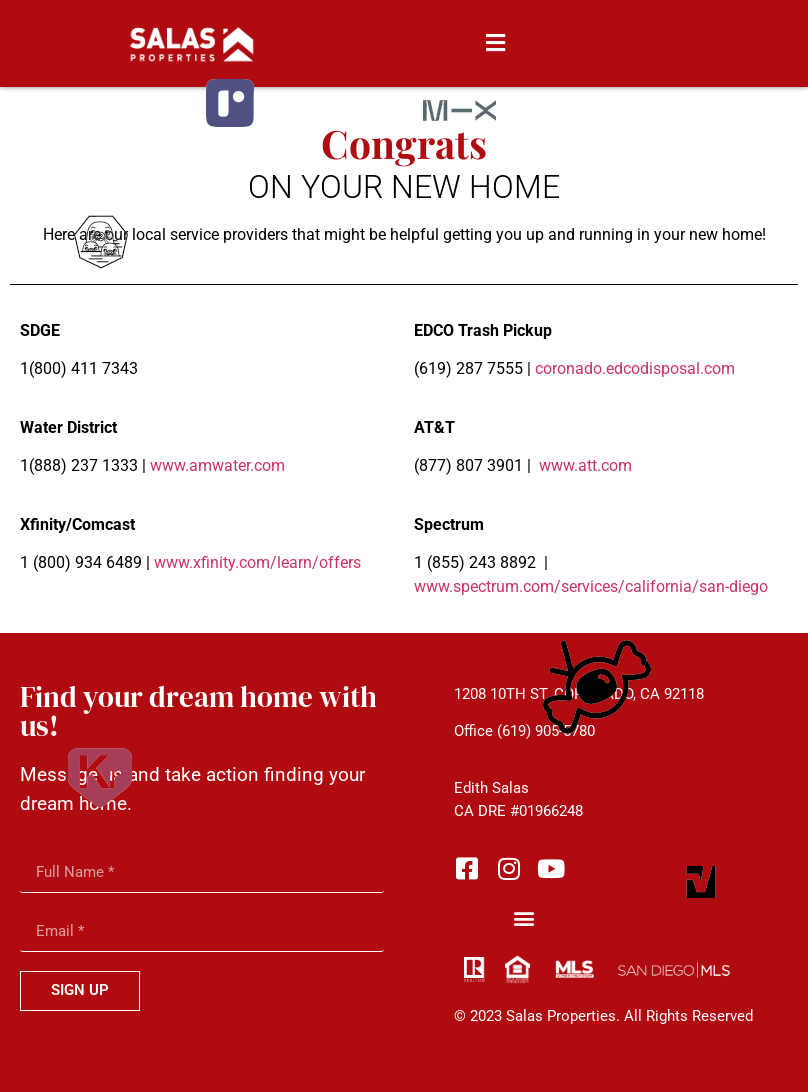 The height and width of the screenshot is (1092, 808). I want to click on open podman container management application, so click(101, 242).